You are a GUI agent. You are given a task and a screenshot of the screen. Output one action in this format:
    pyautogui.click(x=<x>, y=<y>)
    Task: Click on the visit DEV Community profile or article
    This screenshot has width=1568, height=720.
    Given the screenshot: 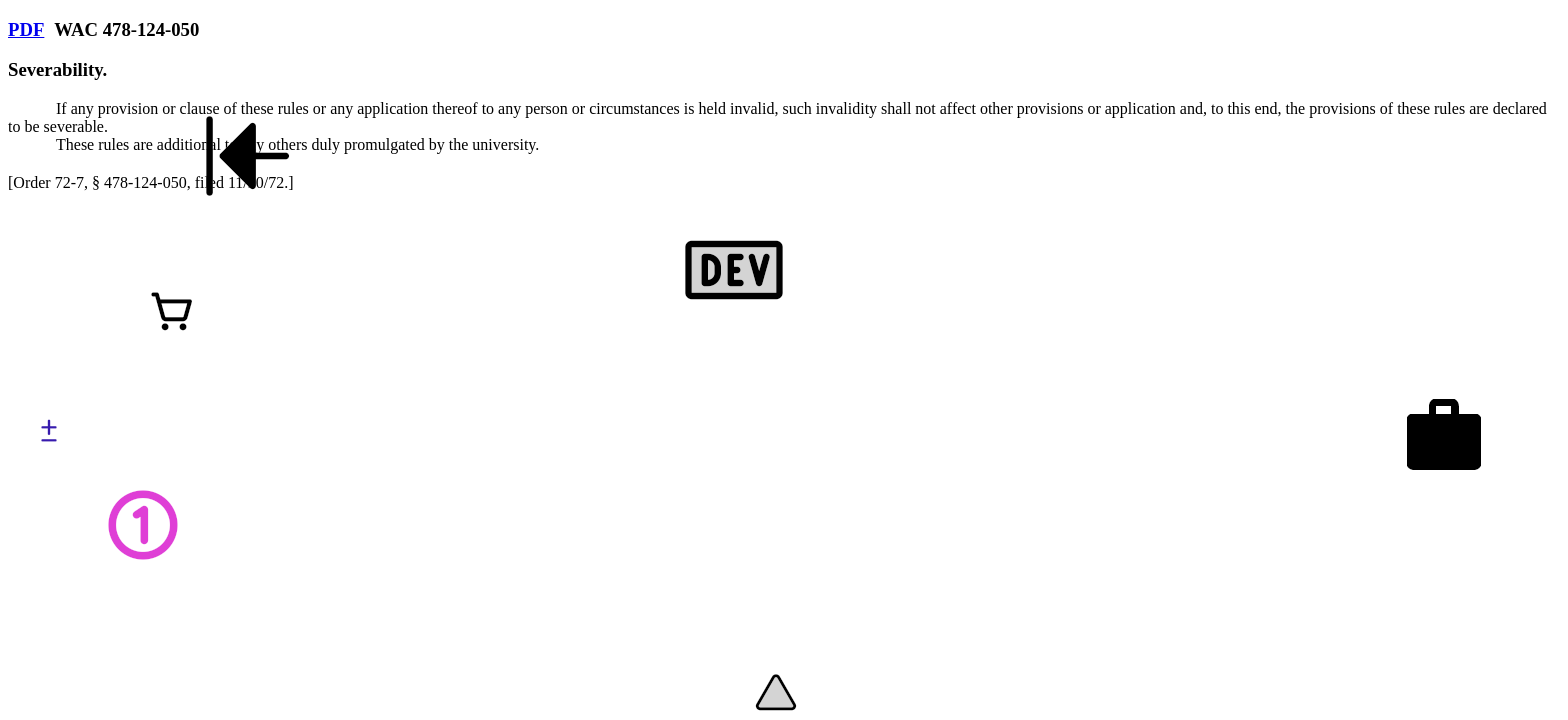 What is the action you would take?
    pyautogui.click(x=734, y=270)
    